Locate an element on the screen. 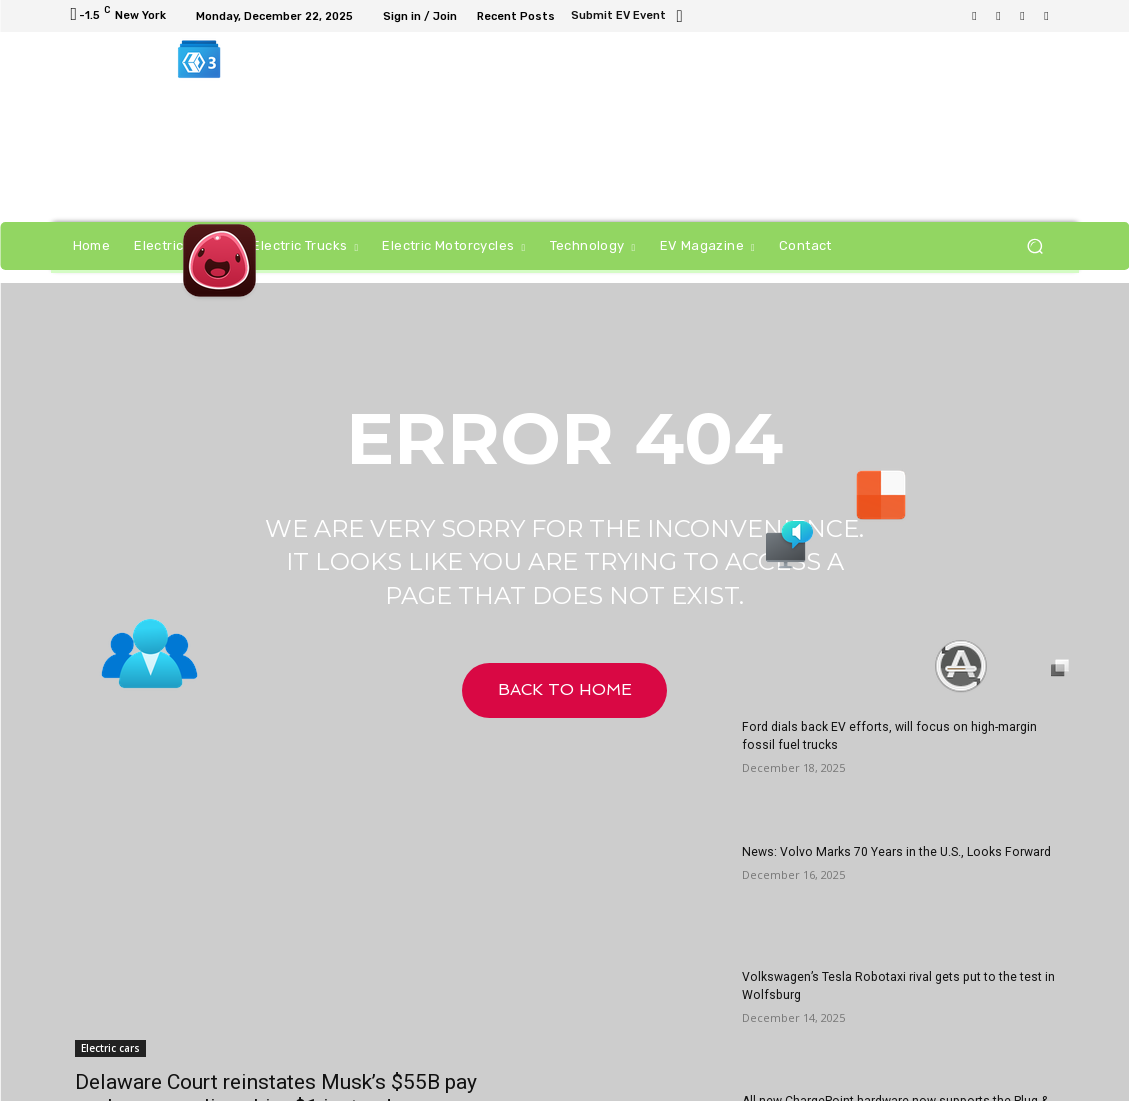  open the software update application is located at coordinates (961, 666).